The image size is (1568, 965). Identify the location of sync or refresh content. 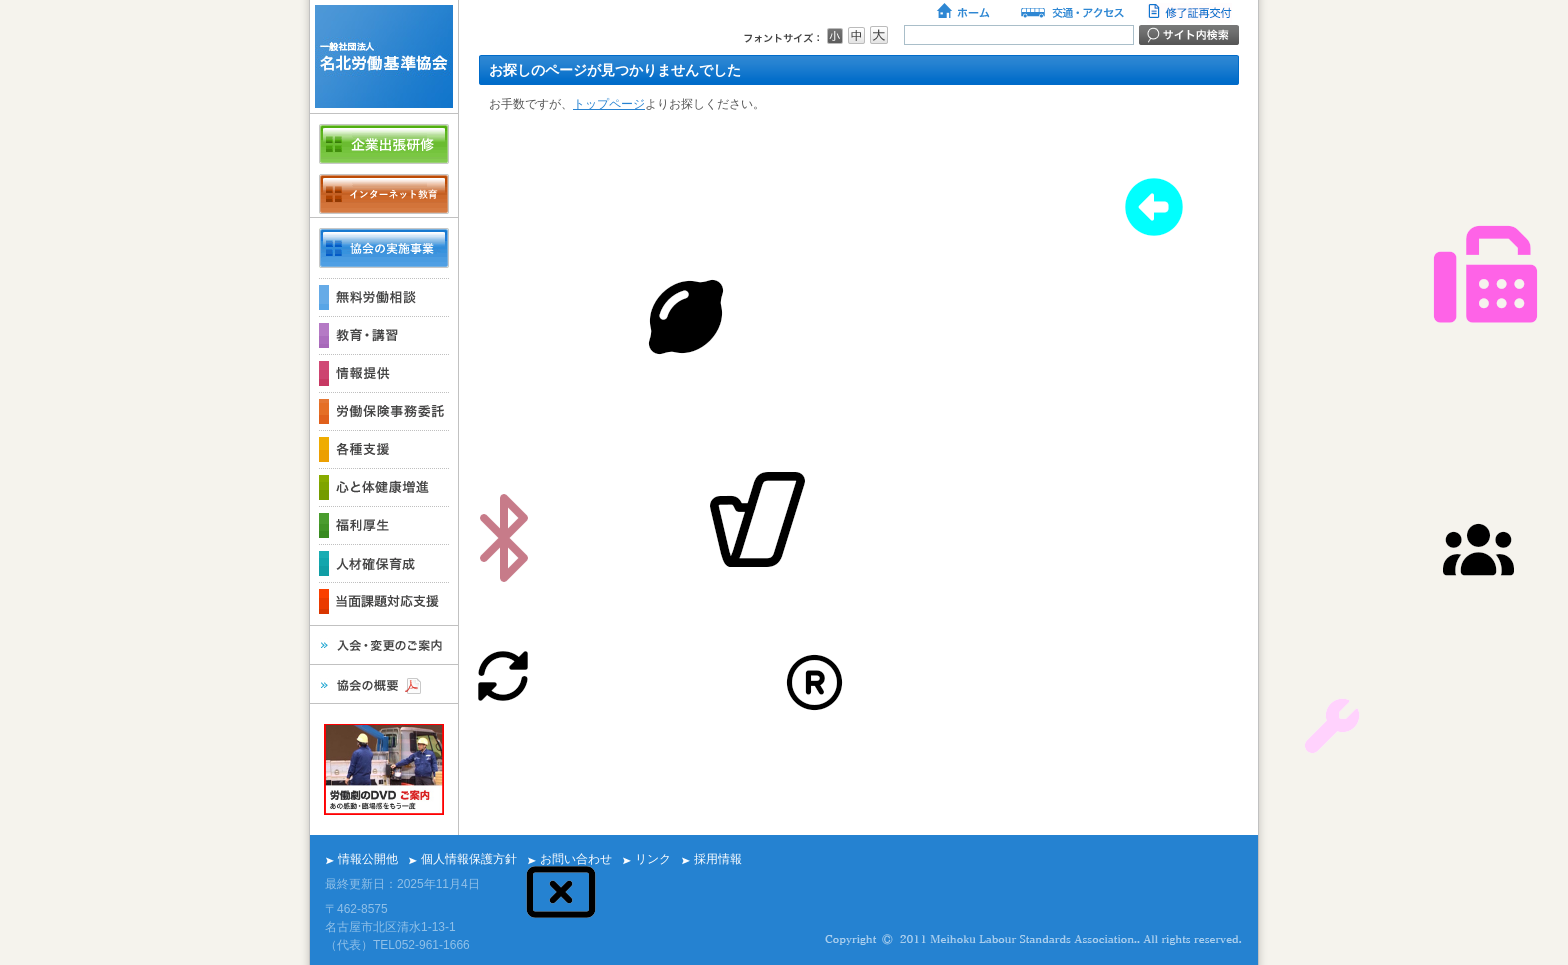
(503, 676).